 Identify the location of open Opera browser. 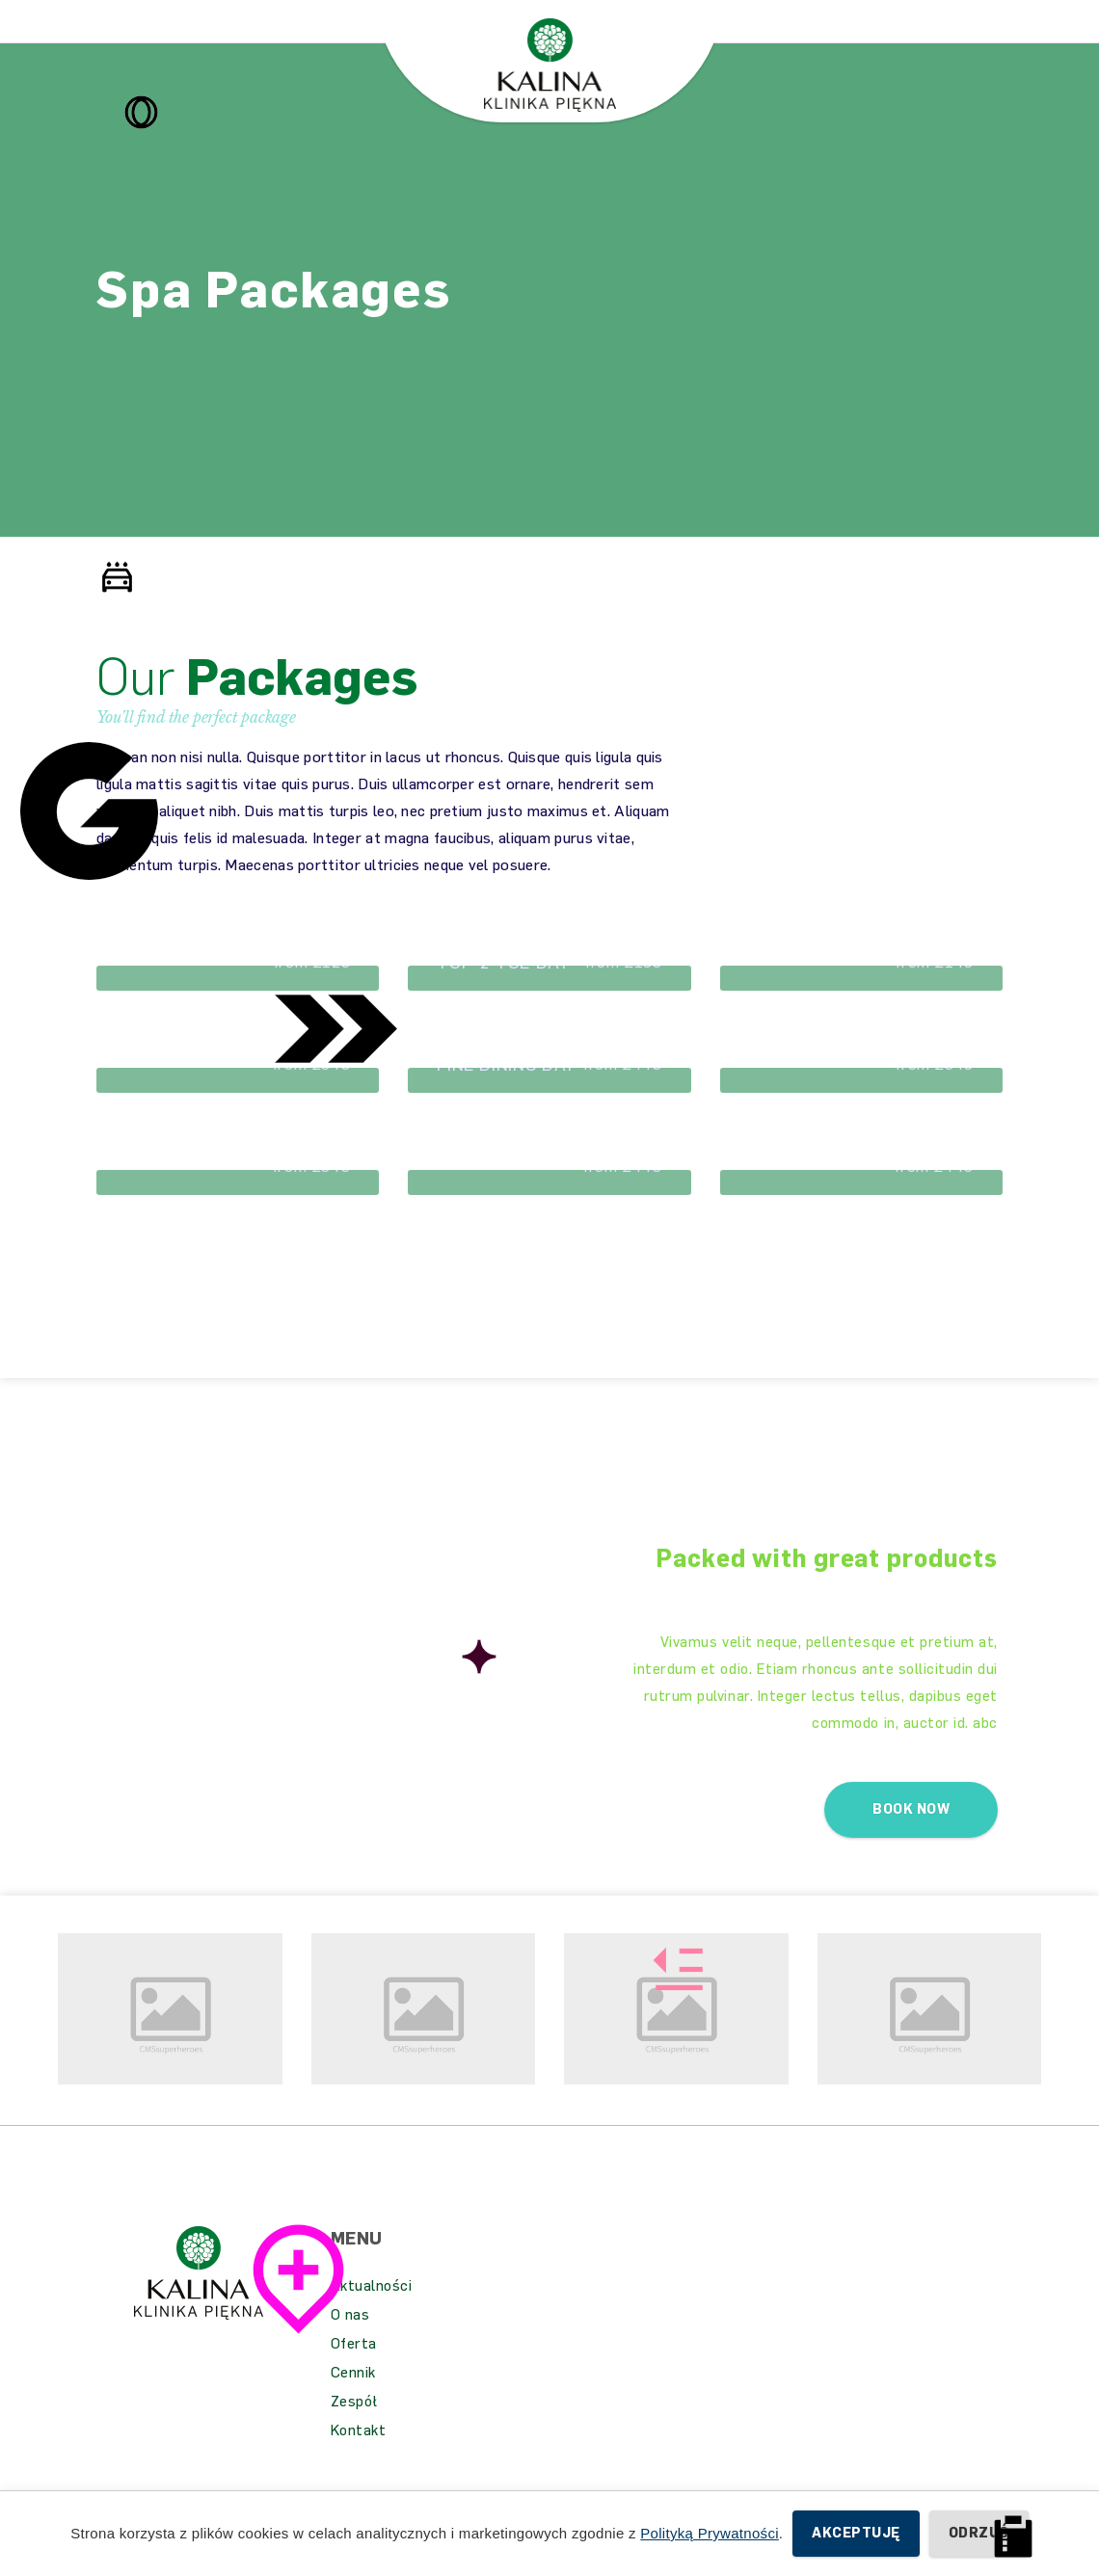
(141, 112).